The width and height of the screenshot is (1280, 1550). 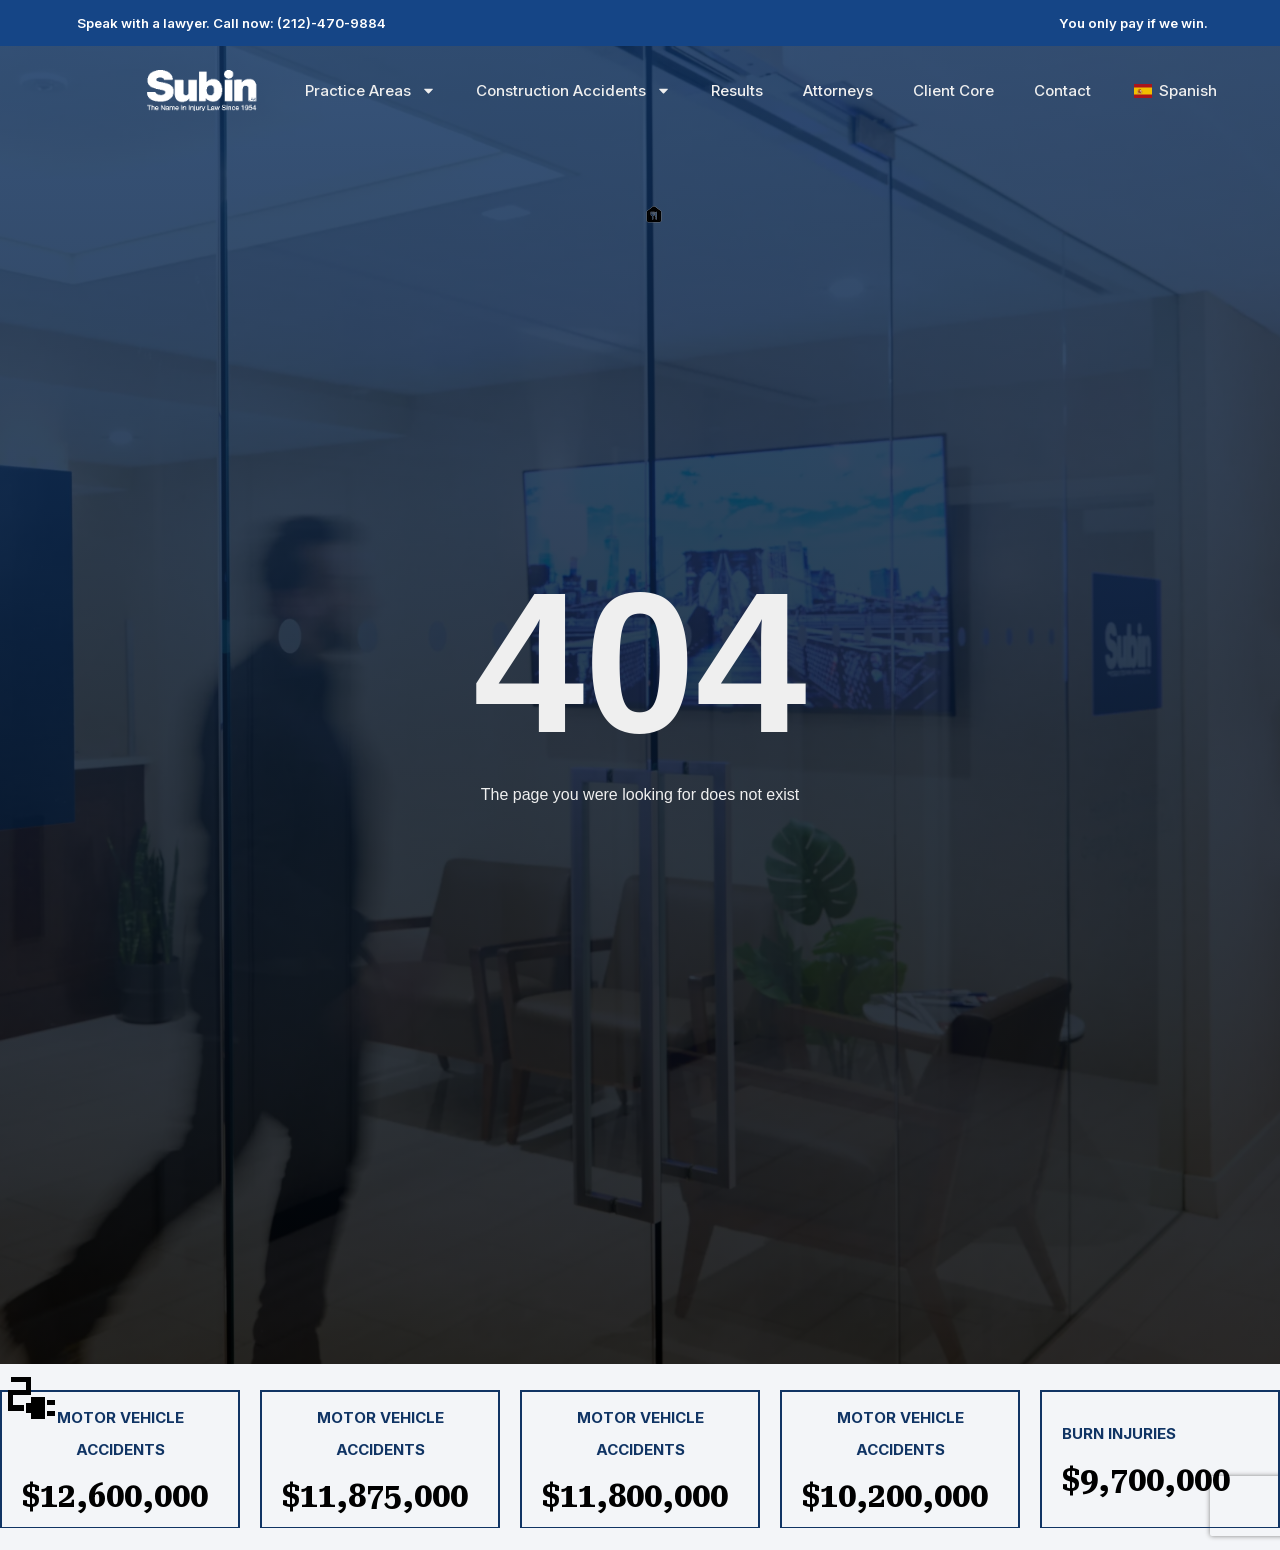 I want to click on find nearby electrical services or charging stations, so click(x=31, y=1397).